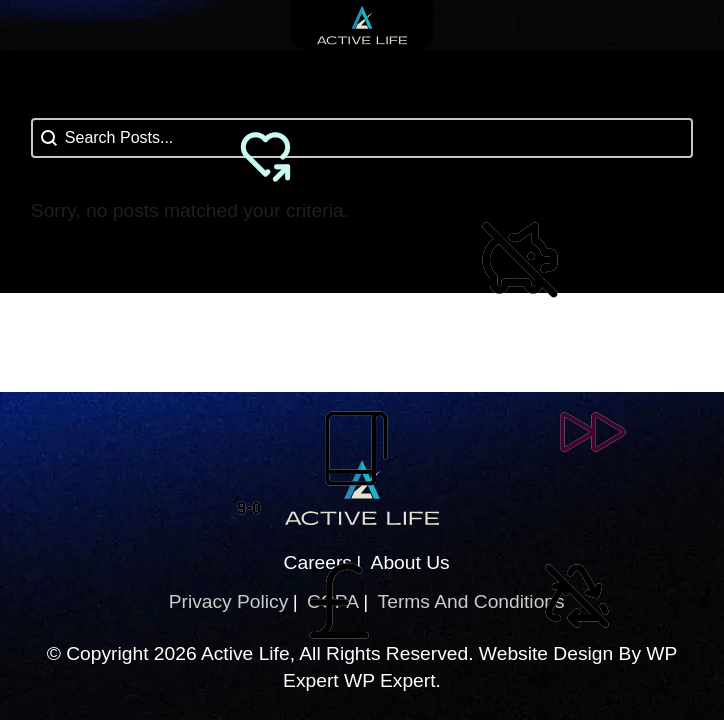 The width and height of the screenshot is (724, 720). I want to click on share a liked or favorited item, so click(265, 154).